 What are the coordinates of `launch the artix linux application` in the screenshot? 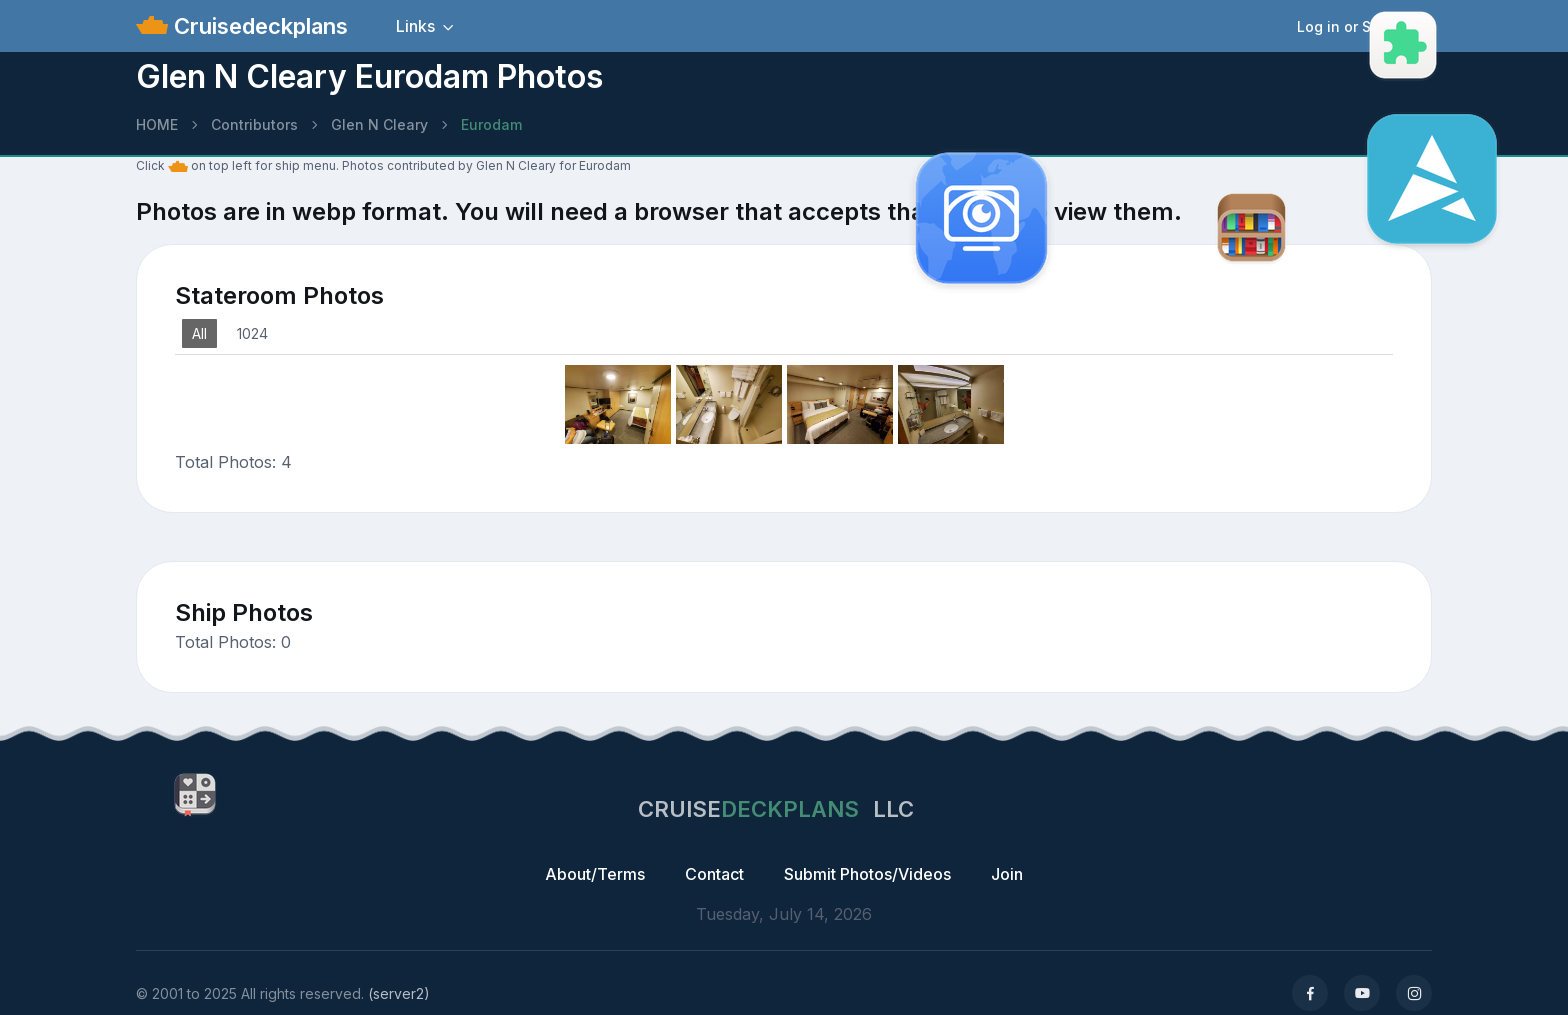 It's located at (1432, 179).